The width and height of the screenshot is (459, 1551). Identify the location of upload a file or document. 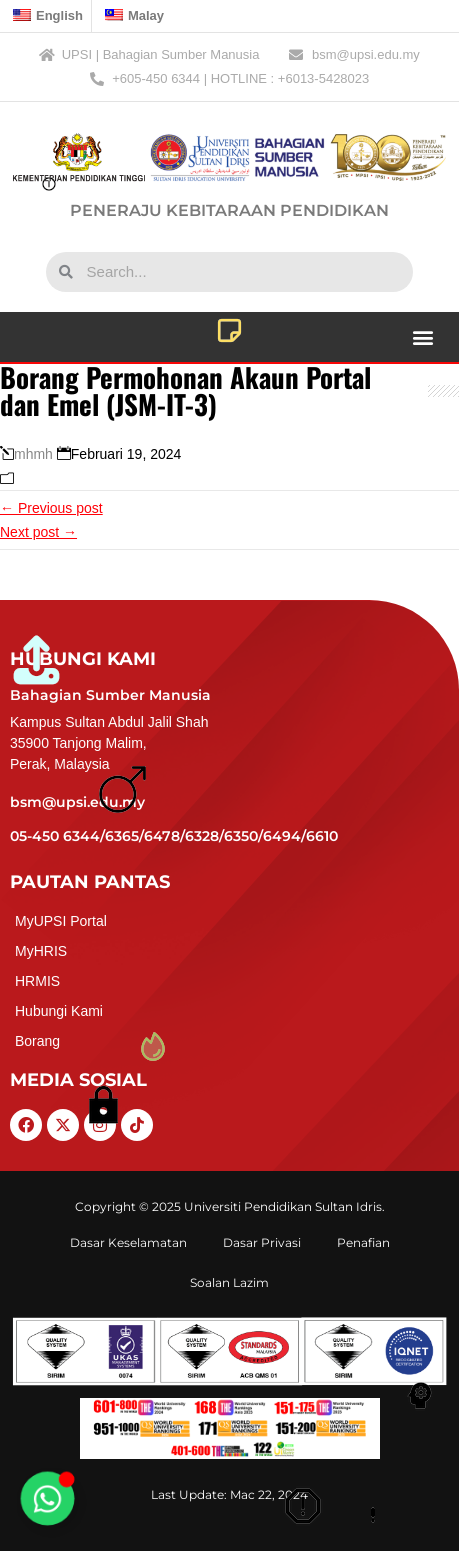
(36, 661).